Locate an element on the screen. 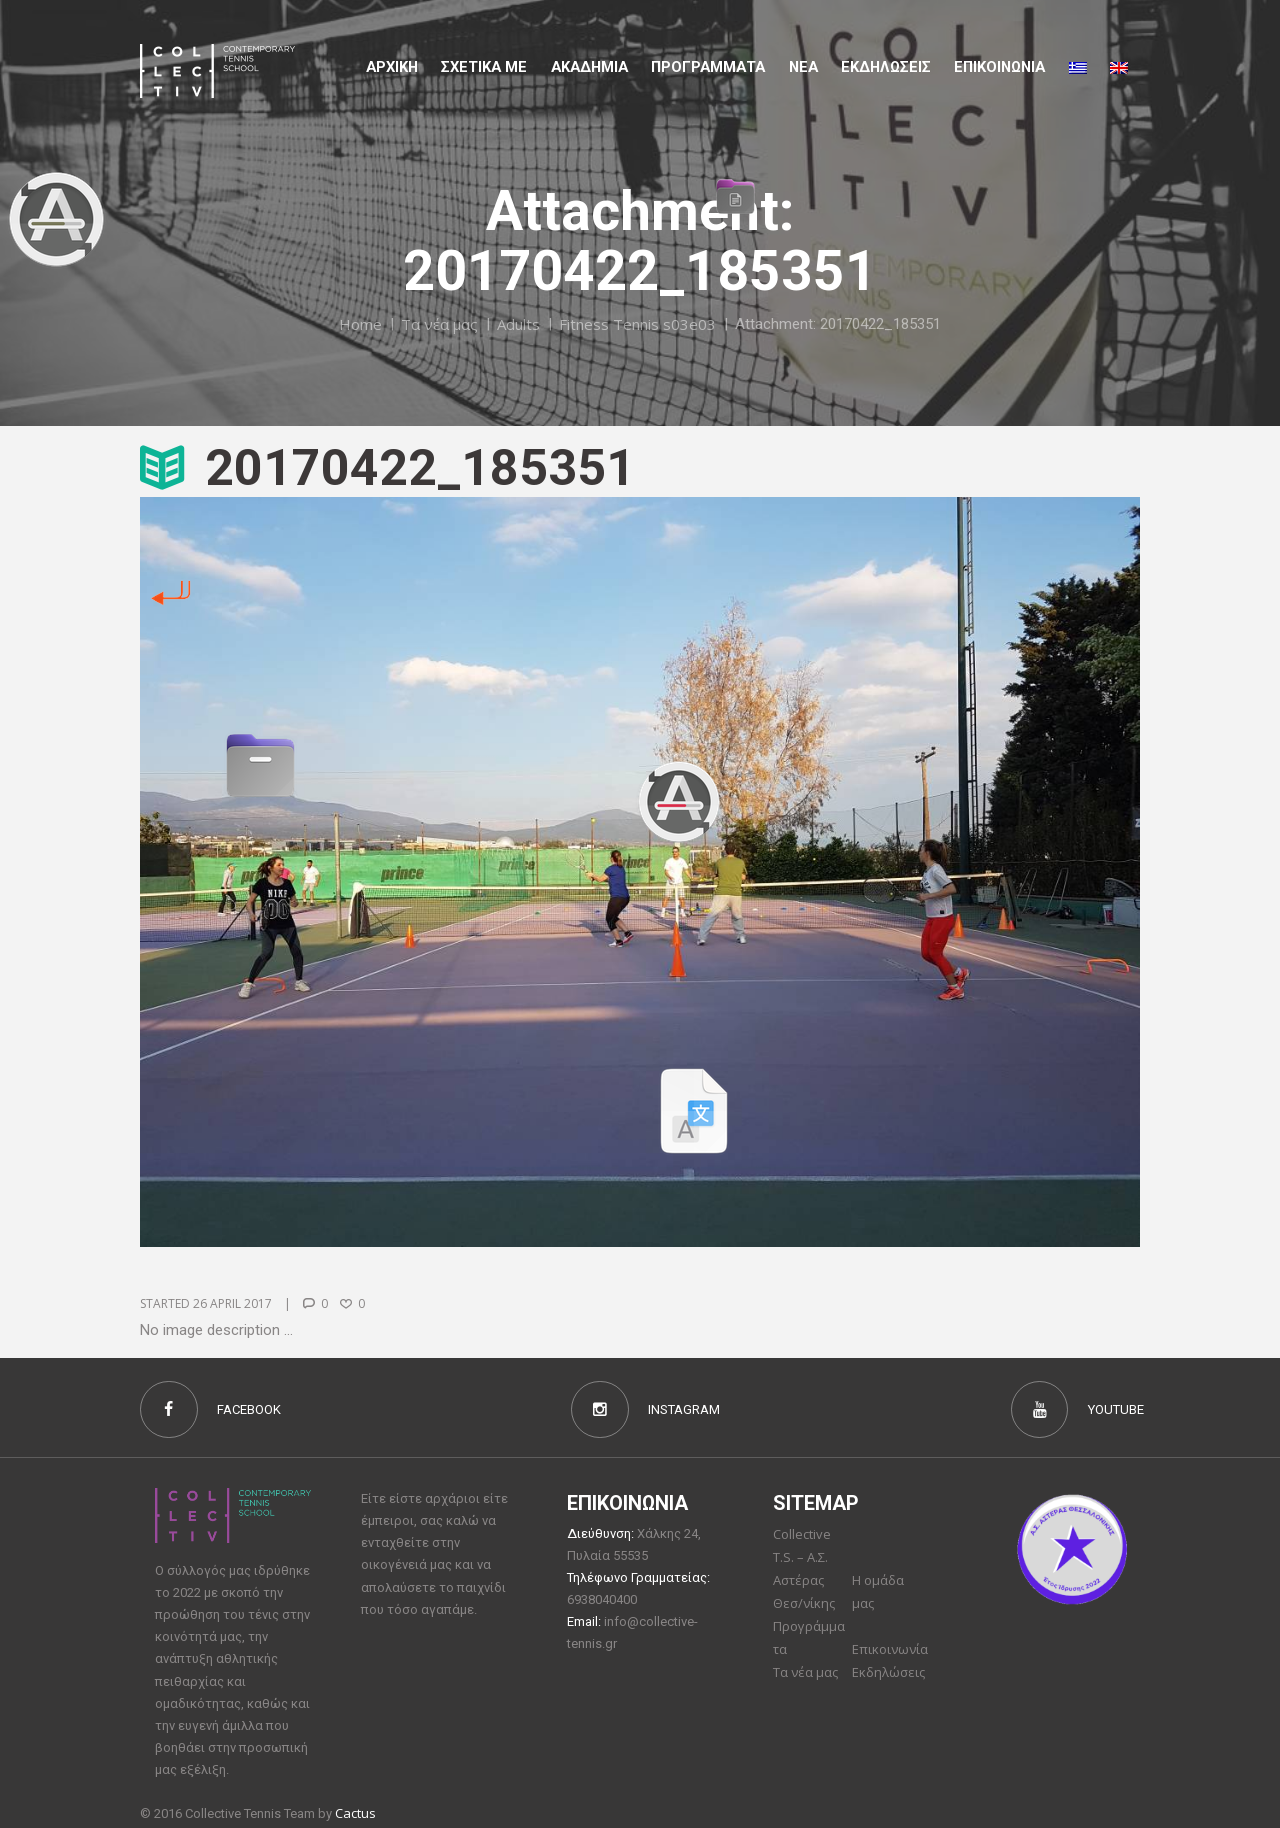 This screenshot has width=1280, height=1828. open the software update manager is located at coordinates (56, 219).